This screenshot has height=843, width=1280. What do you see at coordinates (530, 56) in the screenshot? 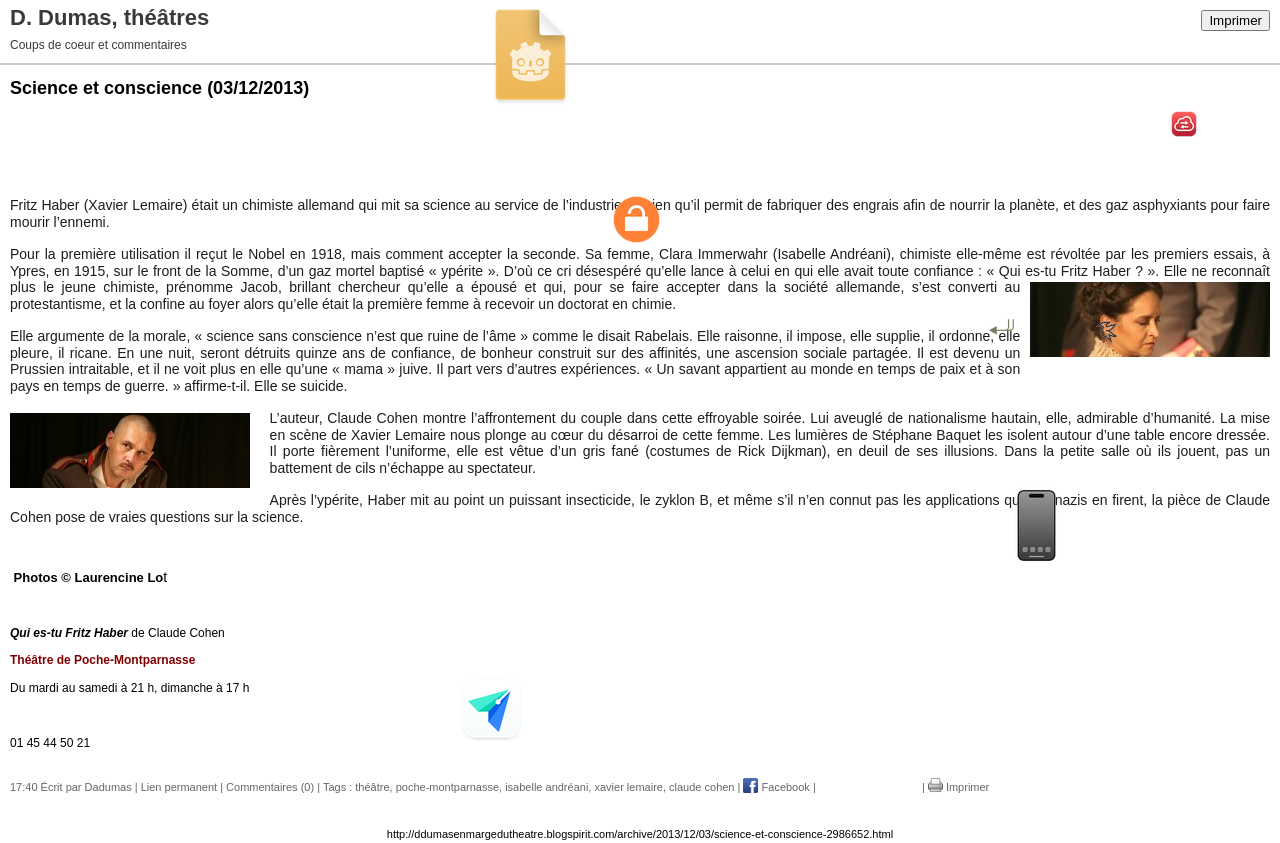
I see `godot engine resource file` at bounding box center [530, 56].